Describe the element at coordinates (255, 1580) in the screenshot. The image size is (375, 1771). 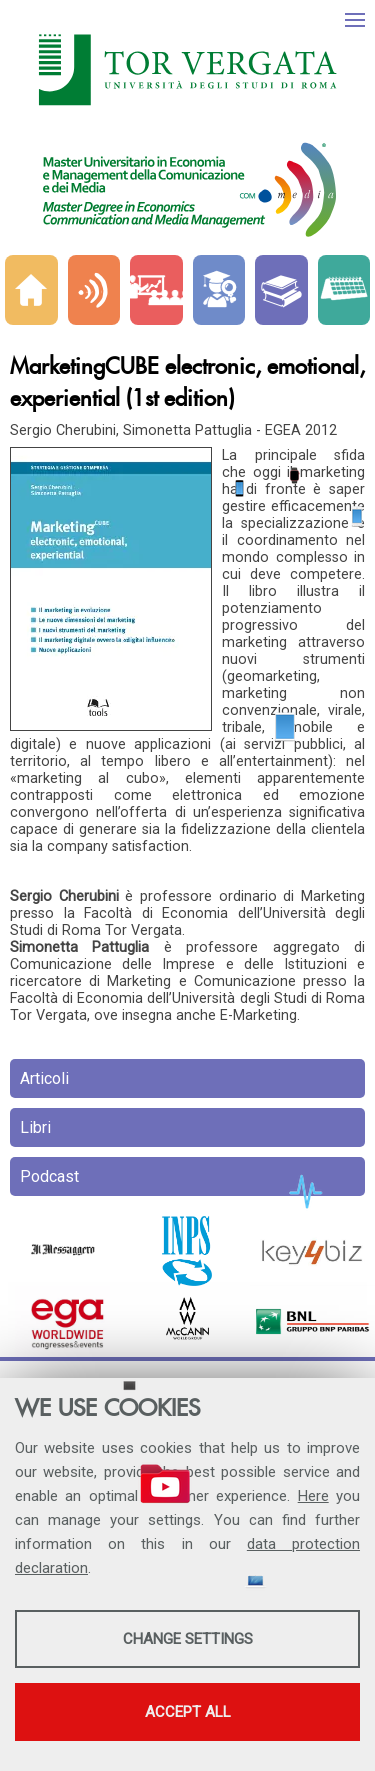
I see `indicates this mac device in system preferences` at that location.